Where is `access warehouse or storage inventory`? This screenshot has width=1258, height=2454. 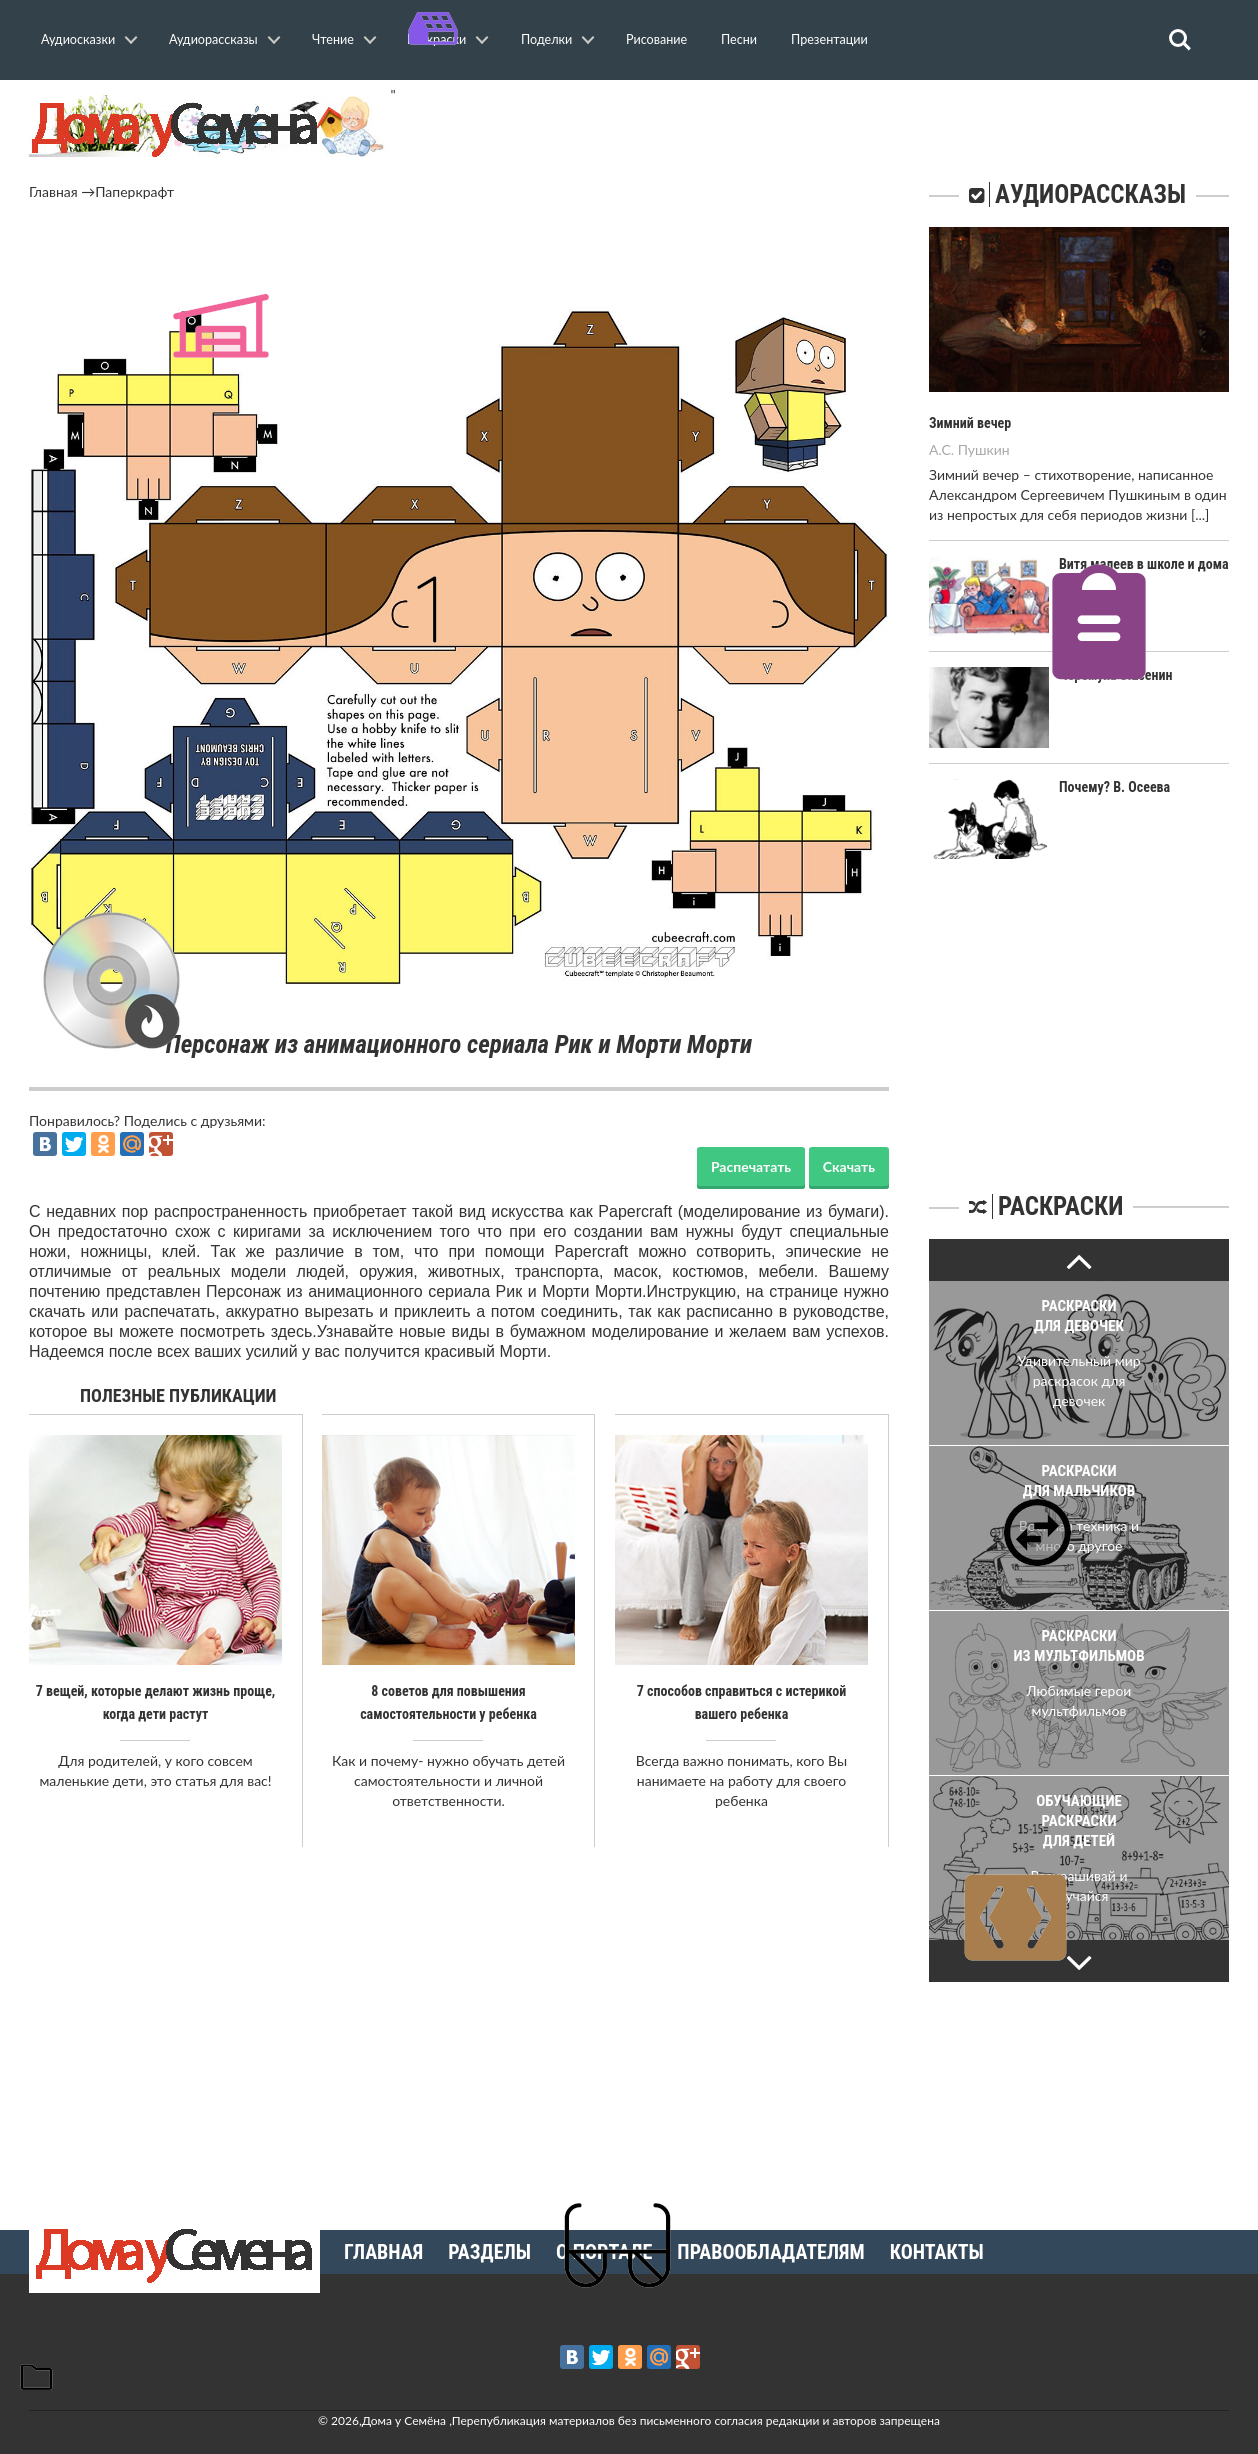
access warehouse or storage inventory is located at coordinates (221, 329).